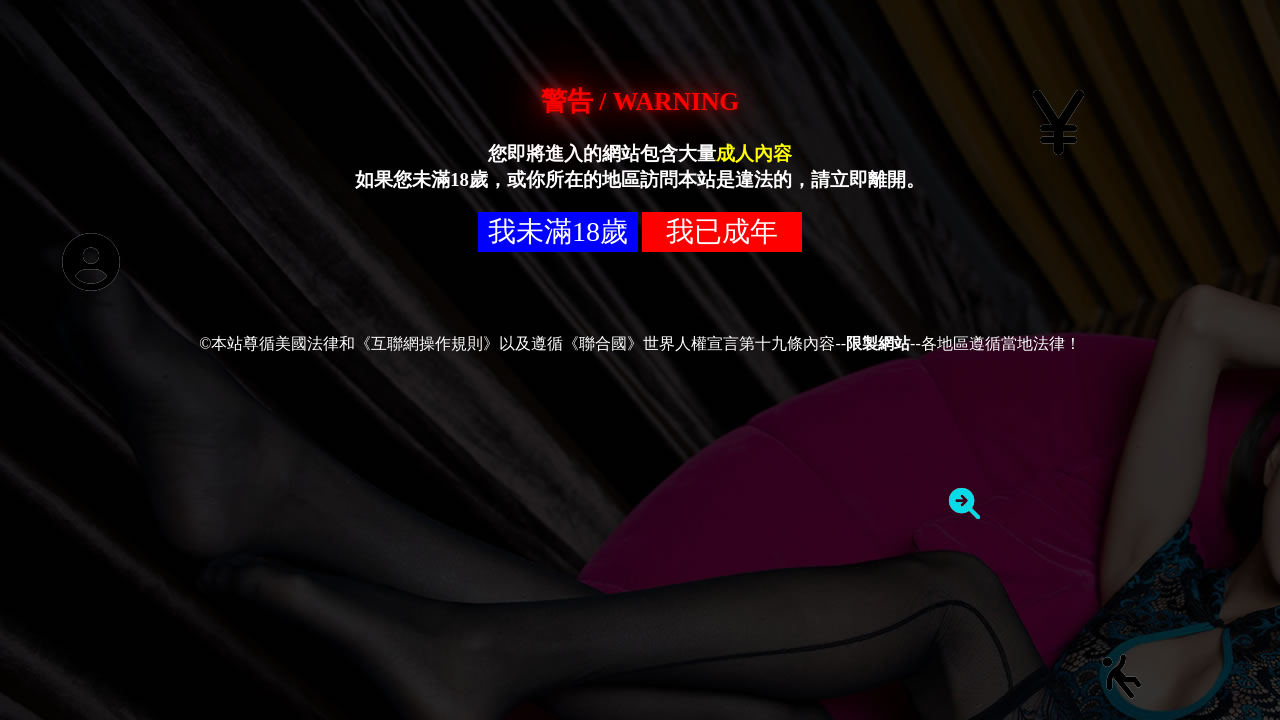 The image size is (1280, 720). What do you see at coordinates (91, 262) in the screenshot?
I see `view your profile` at bounding box center [91, 262].